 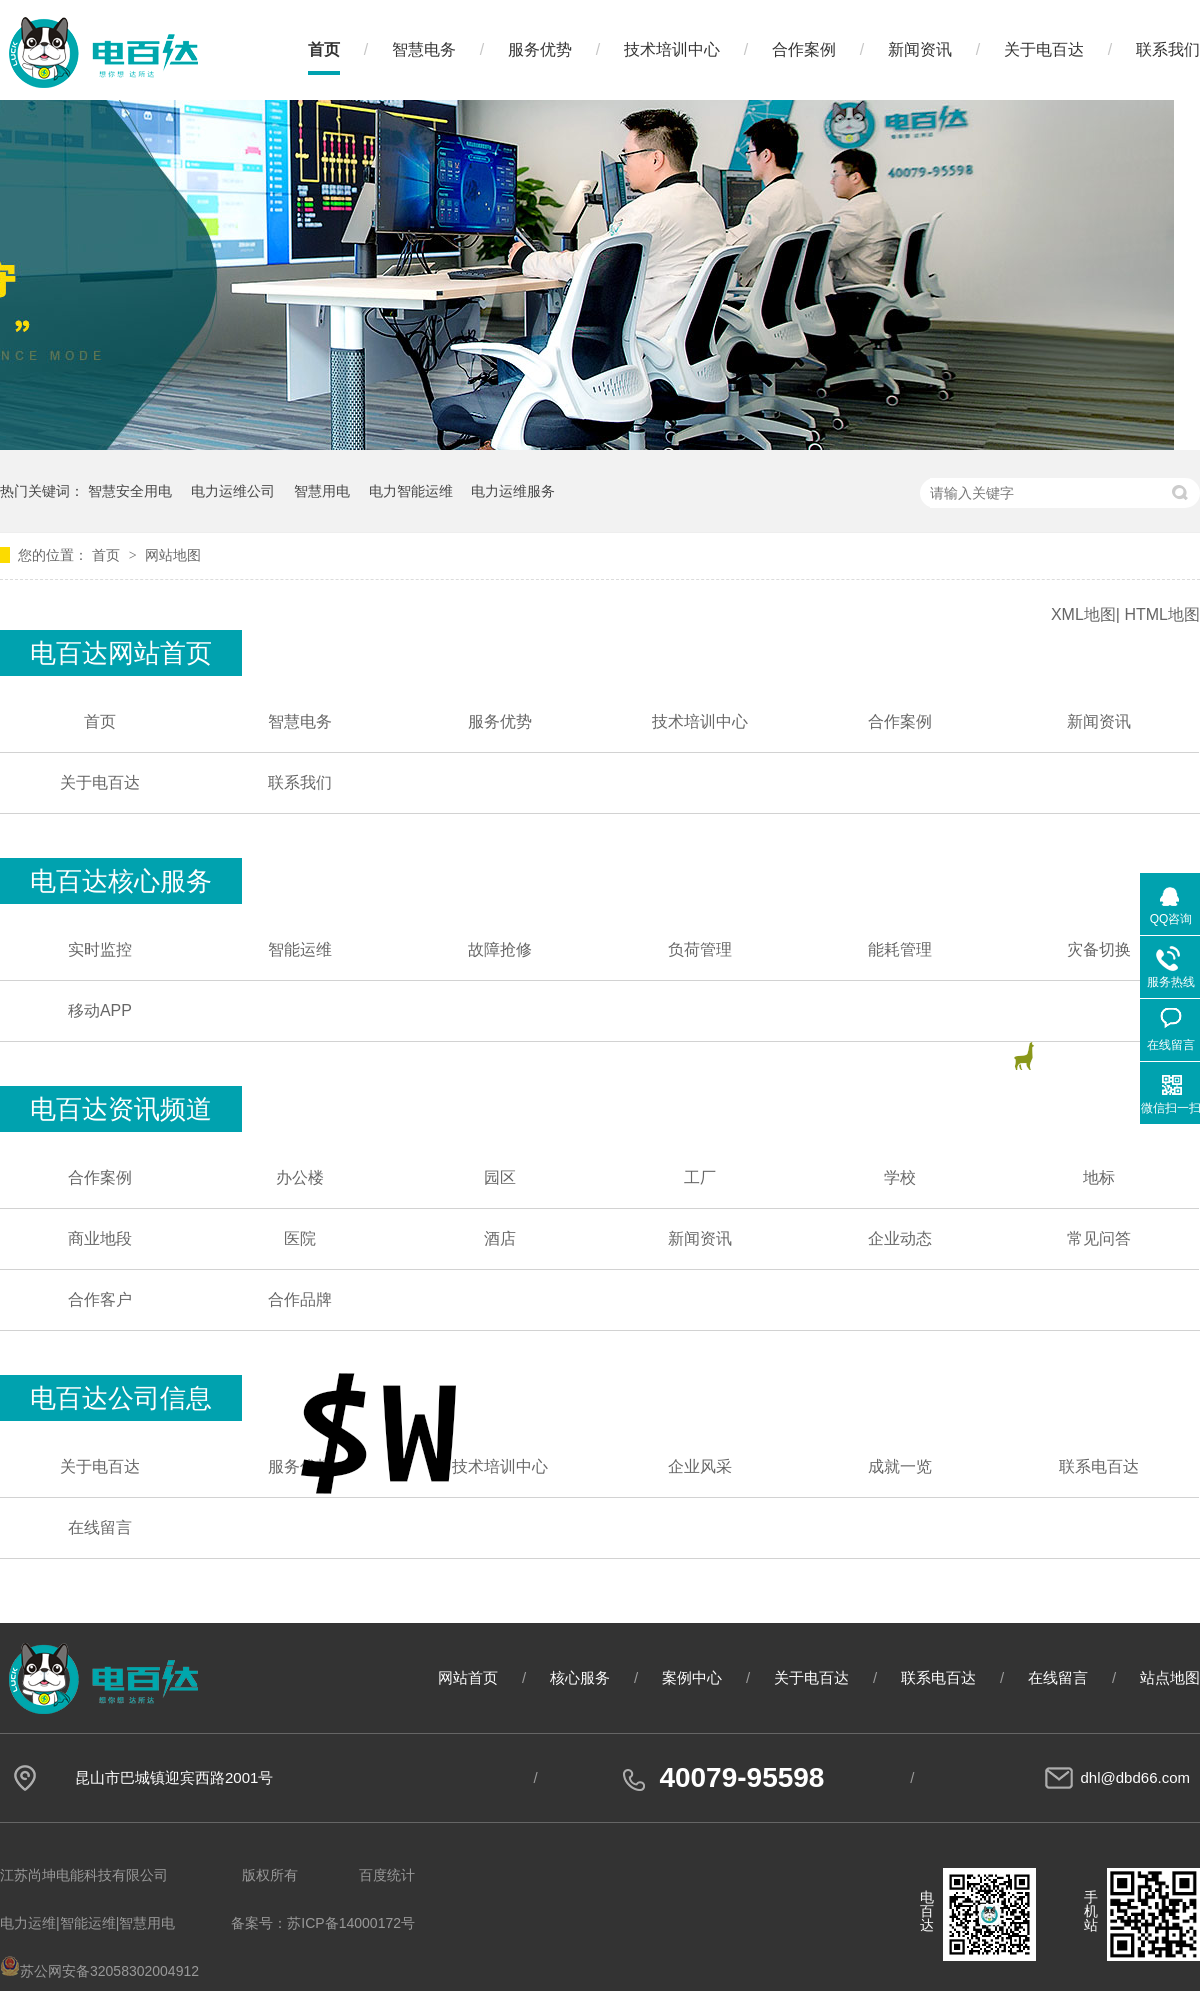 What do you see at coordinates (378, 1433) in the screenshot?
I see `open wezterm terminal application` at bounding box center [378, 1433].